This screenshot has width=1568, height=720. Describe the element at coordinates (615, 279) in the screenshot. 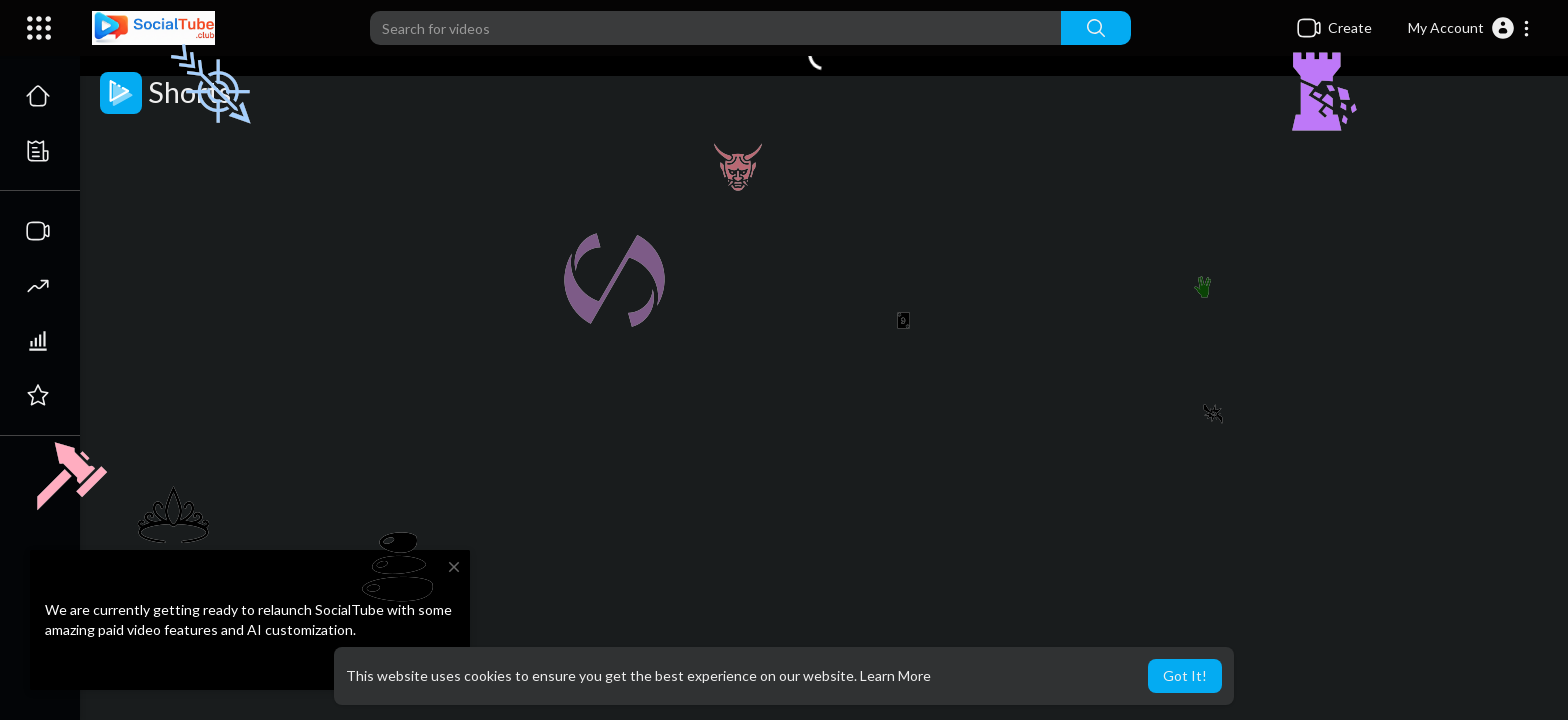

I see `loading or processing in progress` at that location.